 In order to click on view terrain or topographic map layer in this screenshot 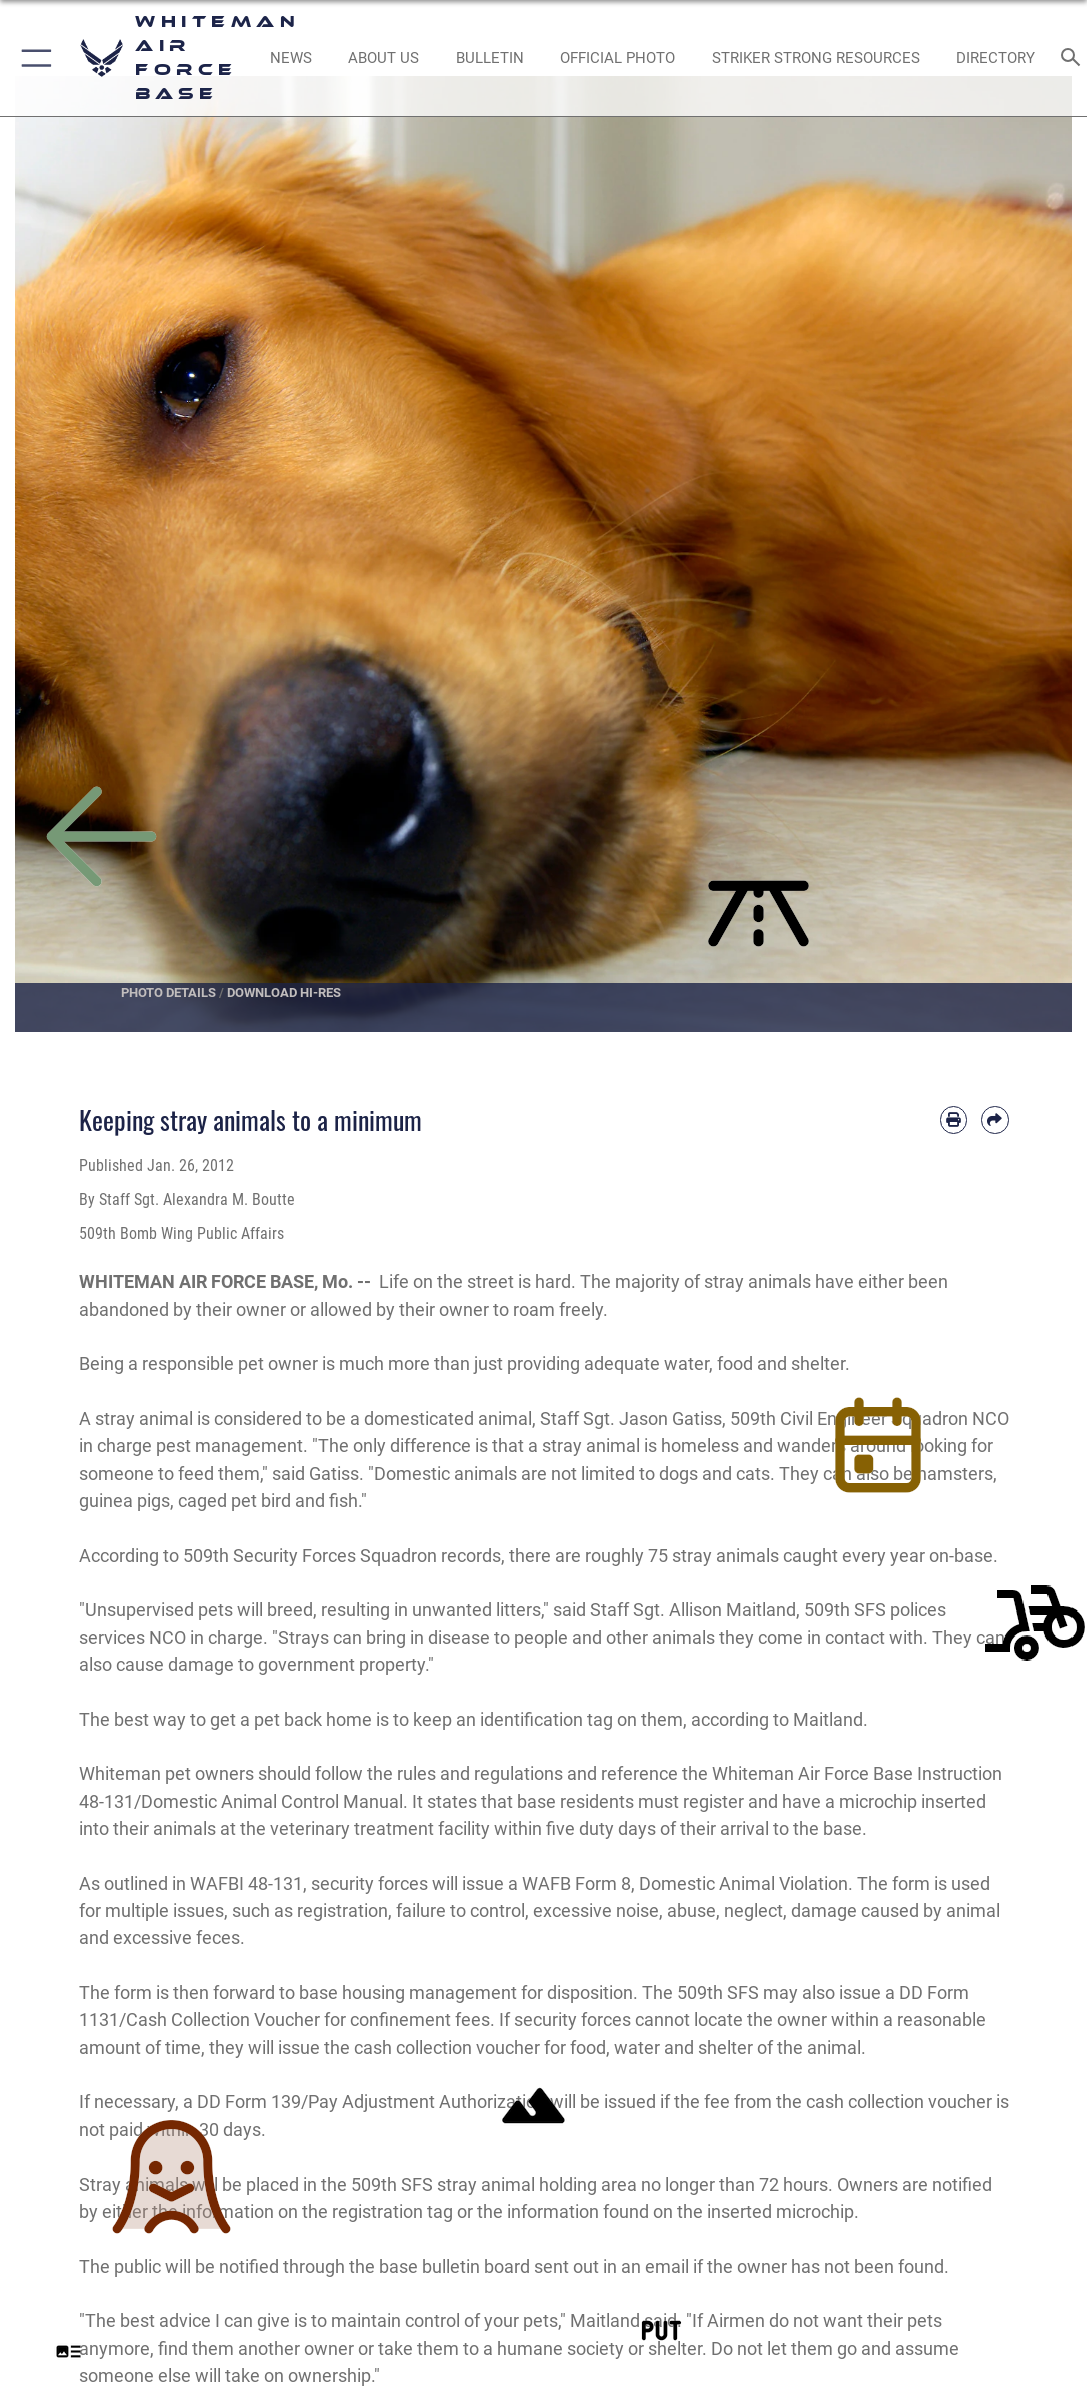, I will do `click(533, 2104)`.